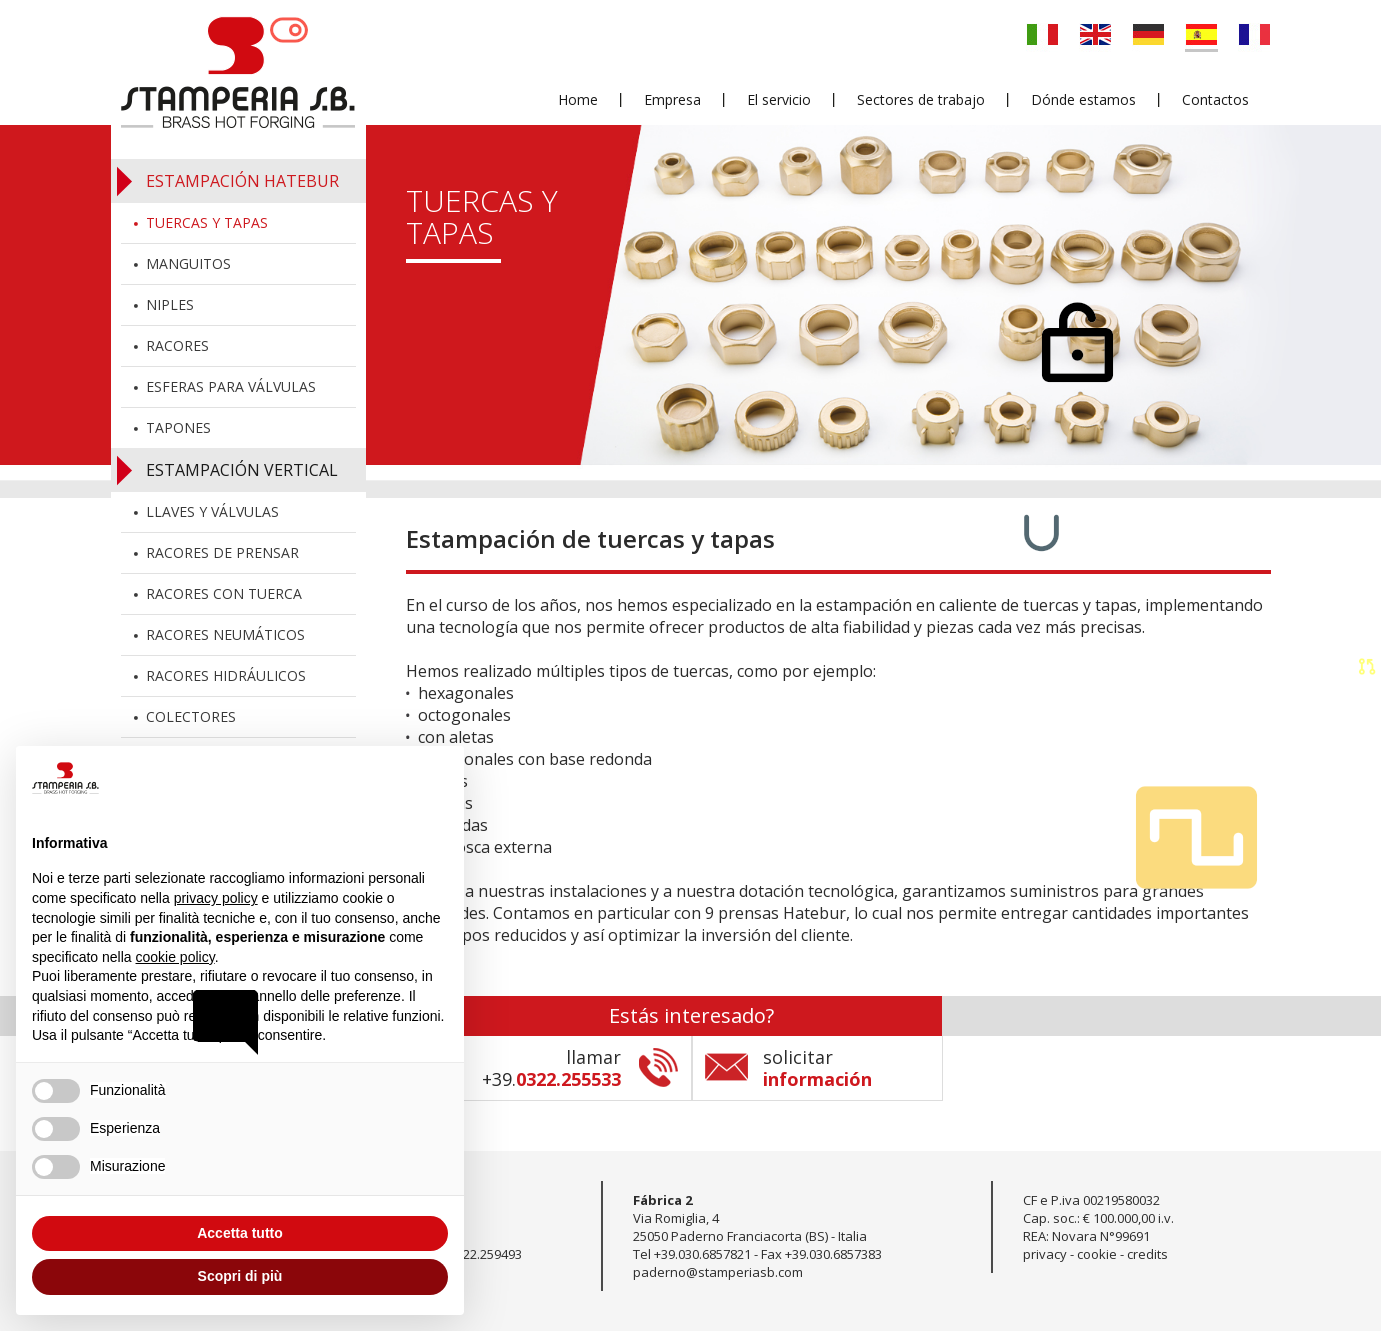 This screenshot has width=1381, height=1331. What do you see at coordinates (225, 1022) in the screenshot?
I see `open comments section` at bounding box center [225, 1022].